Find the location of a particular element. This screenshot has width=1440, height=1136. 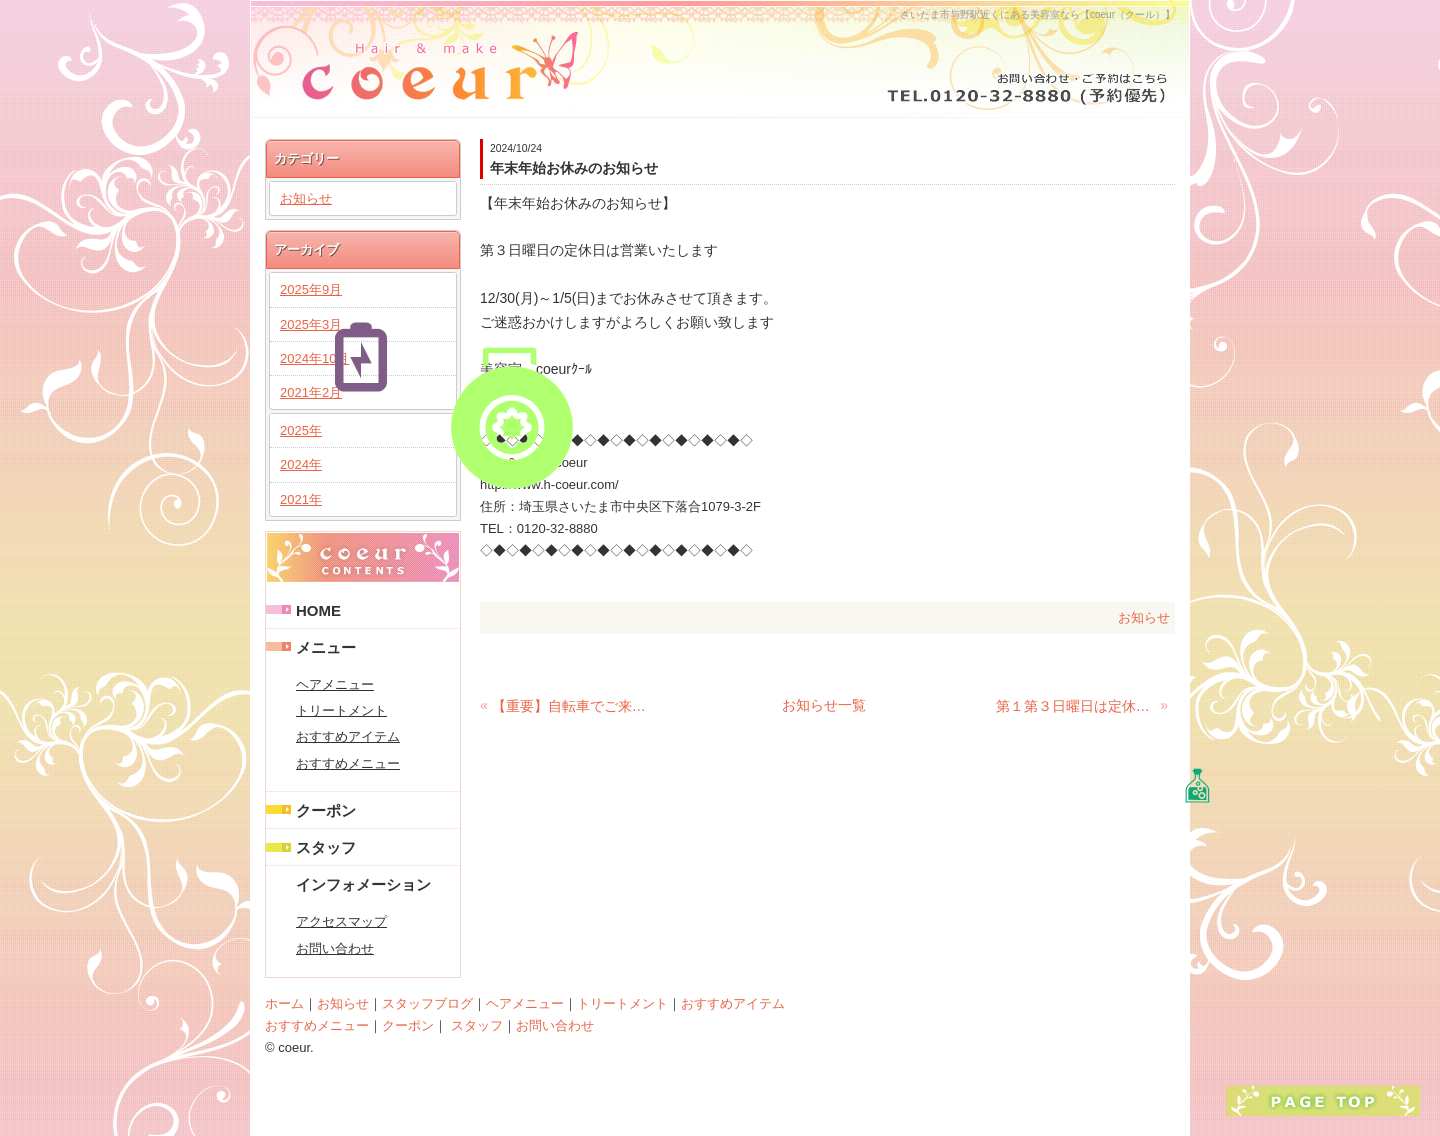

view battery status or power level is located at coordinates (361, 357).